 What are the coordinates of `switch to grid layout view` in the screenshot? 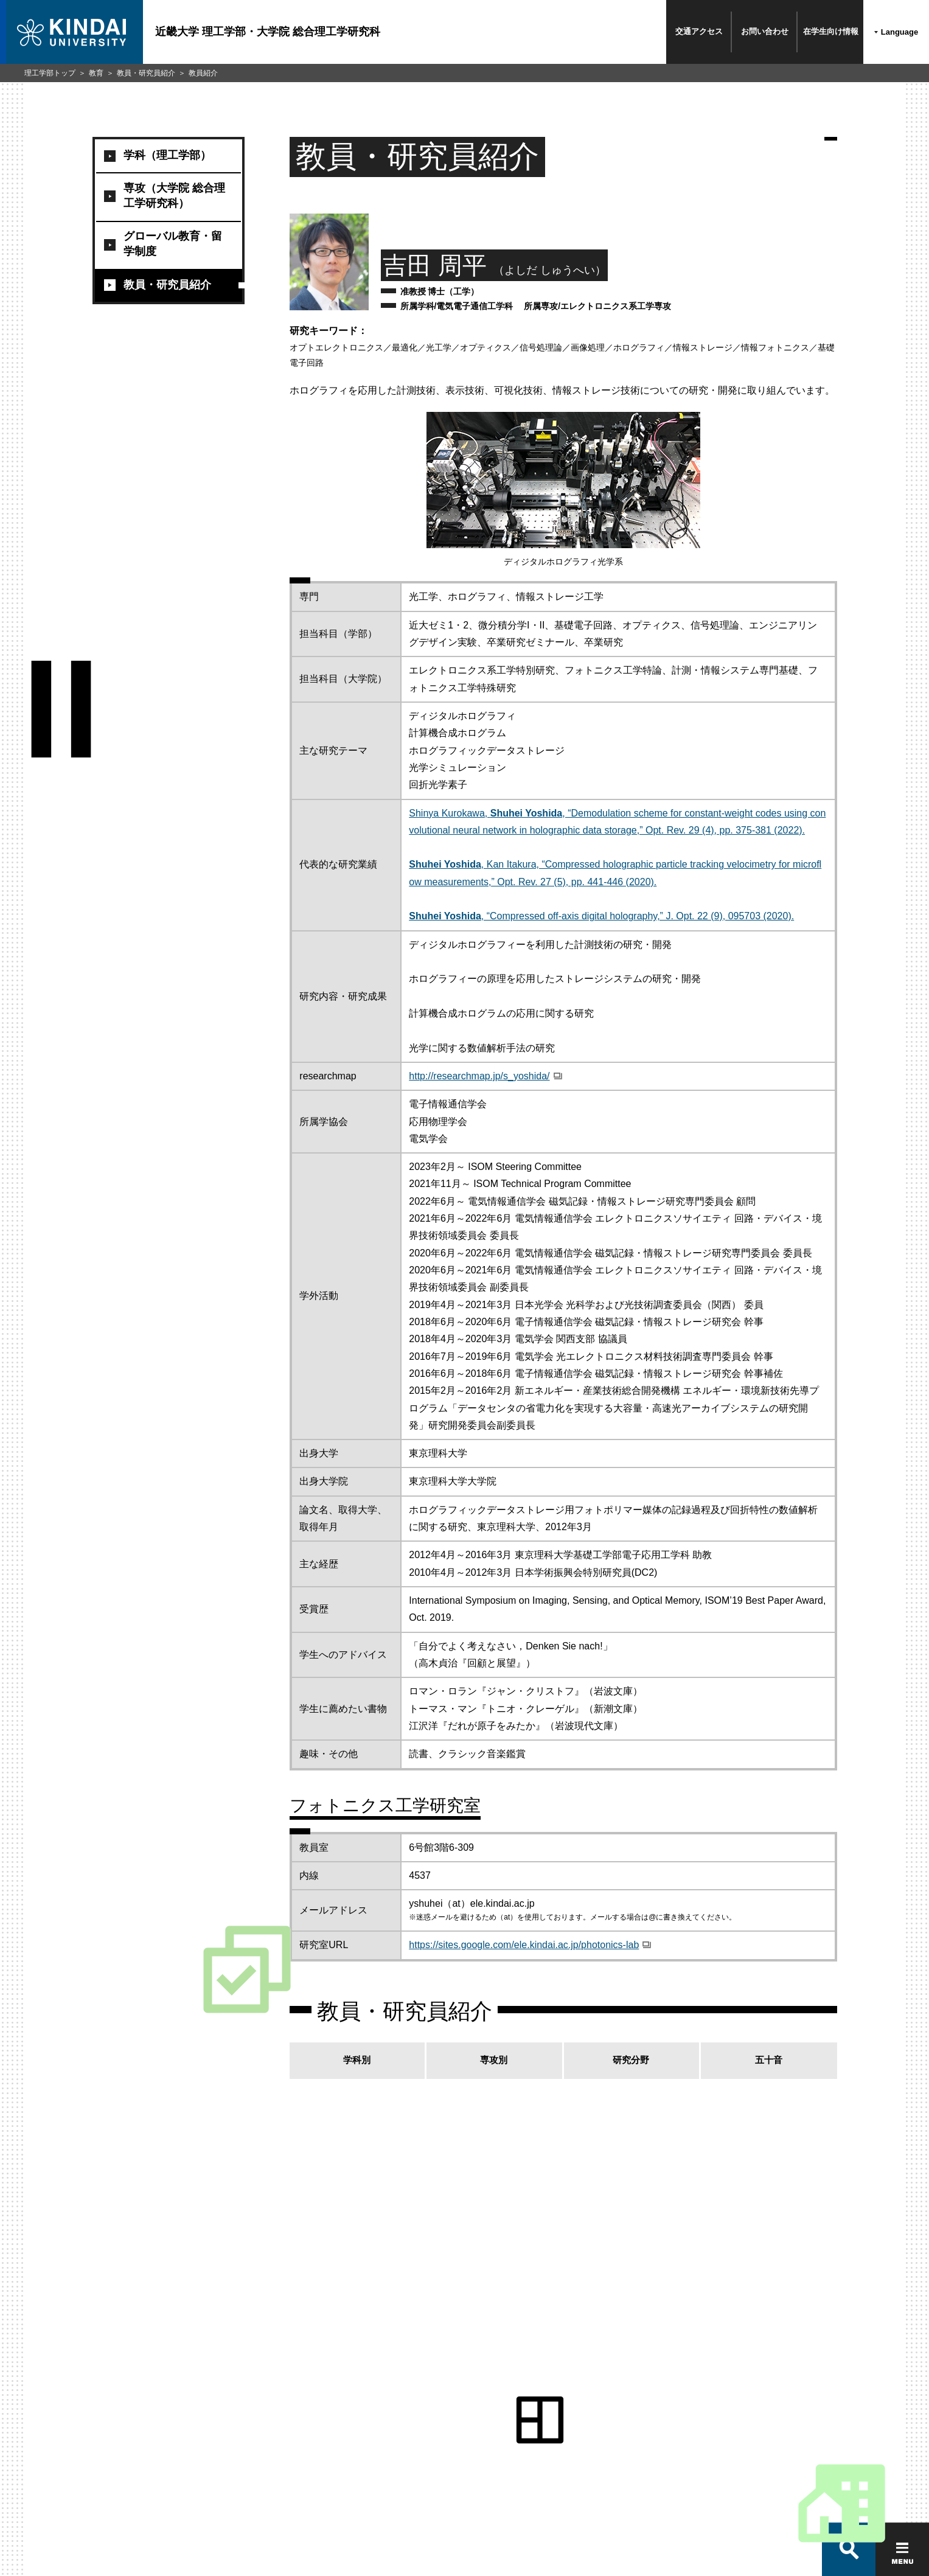 It's located at (540, 2420).